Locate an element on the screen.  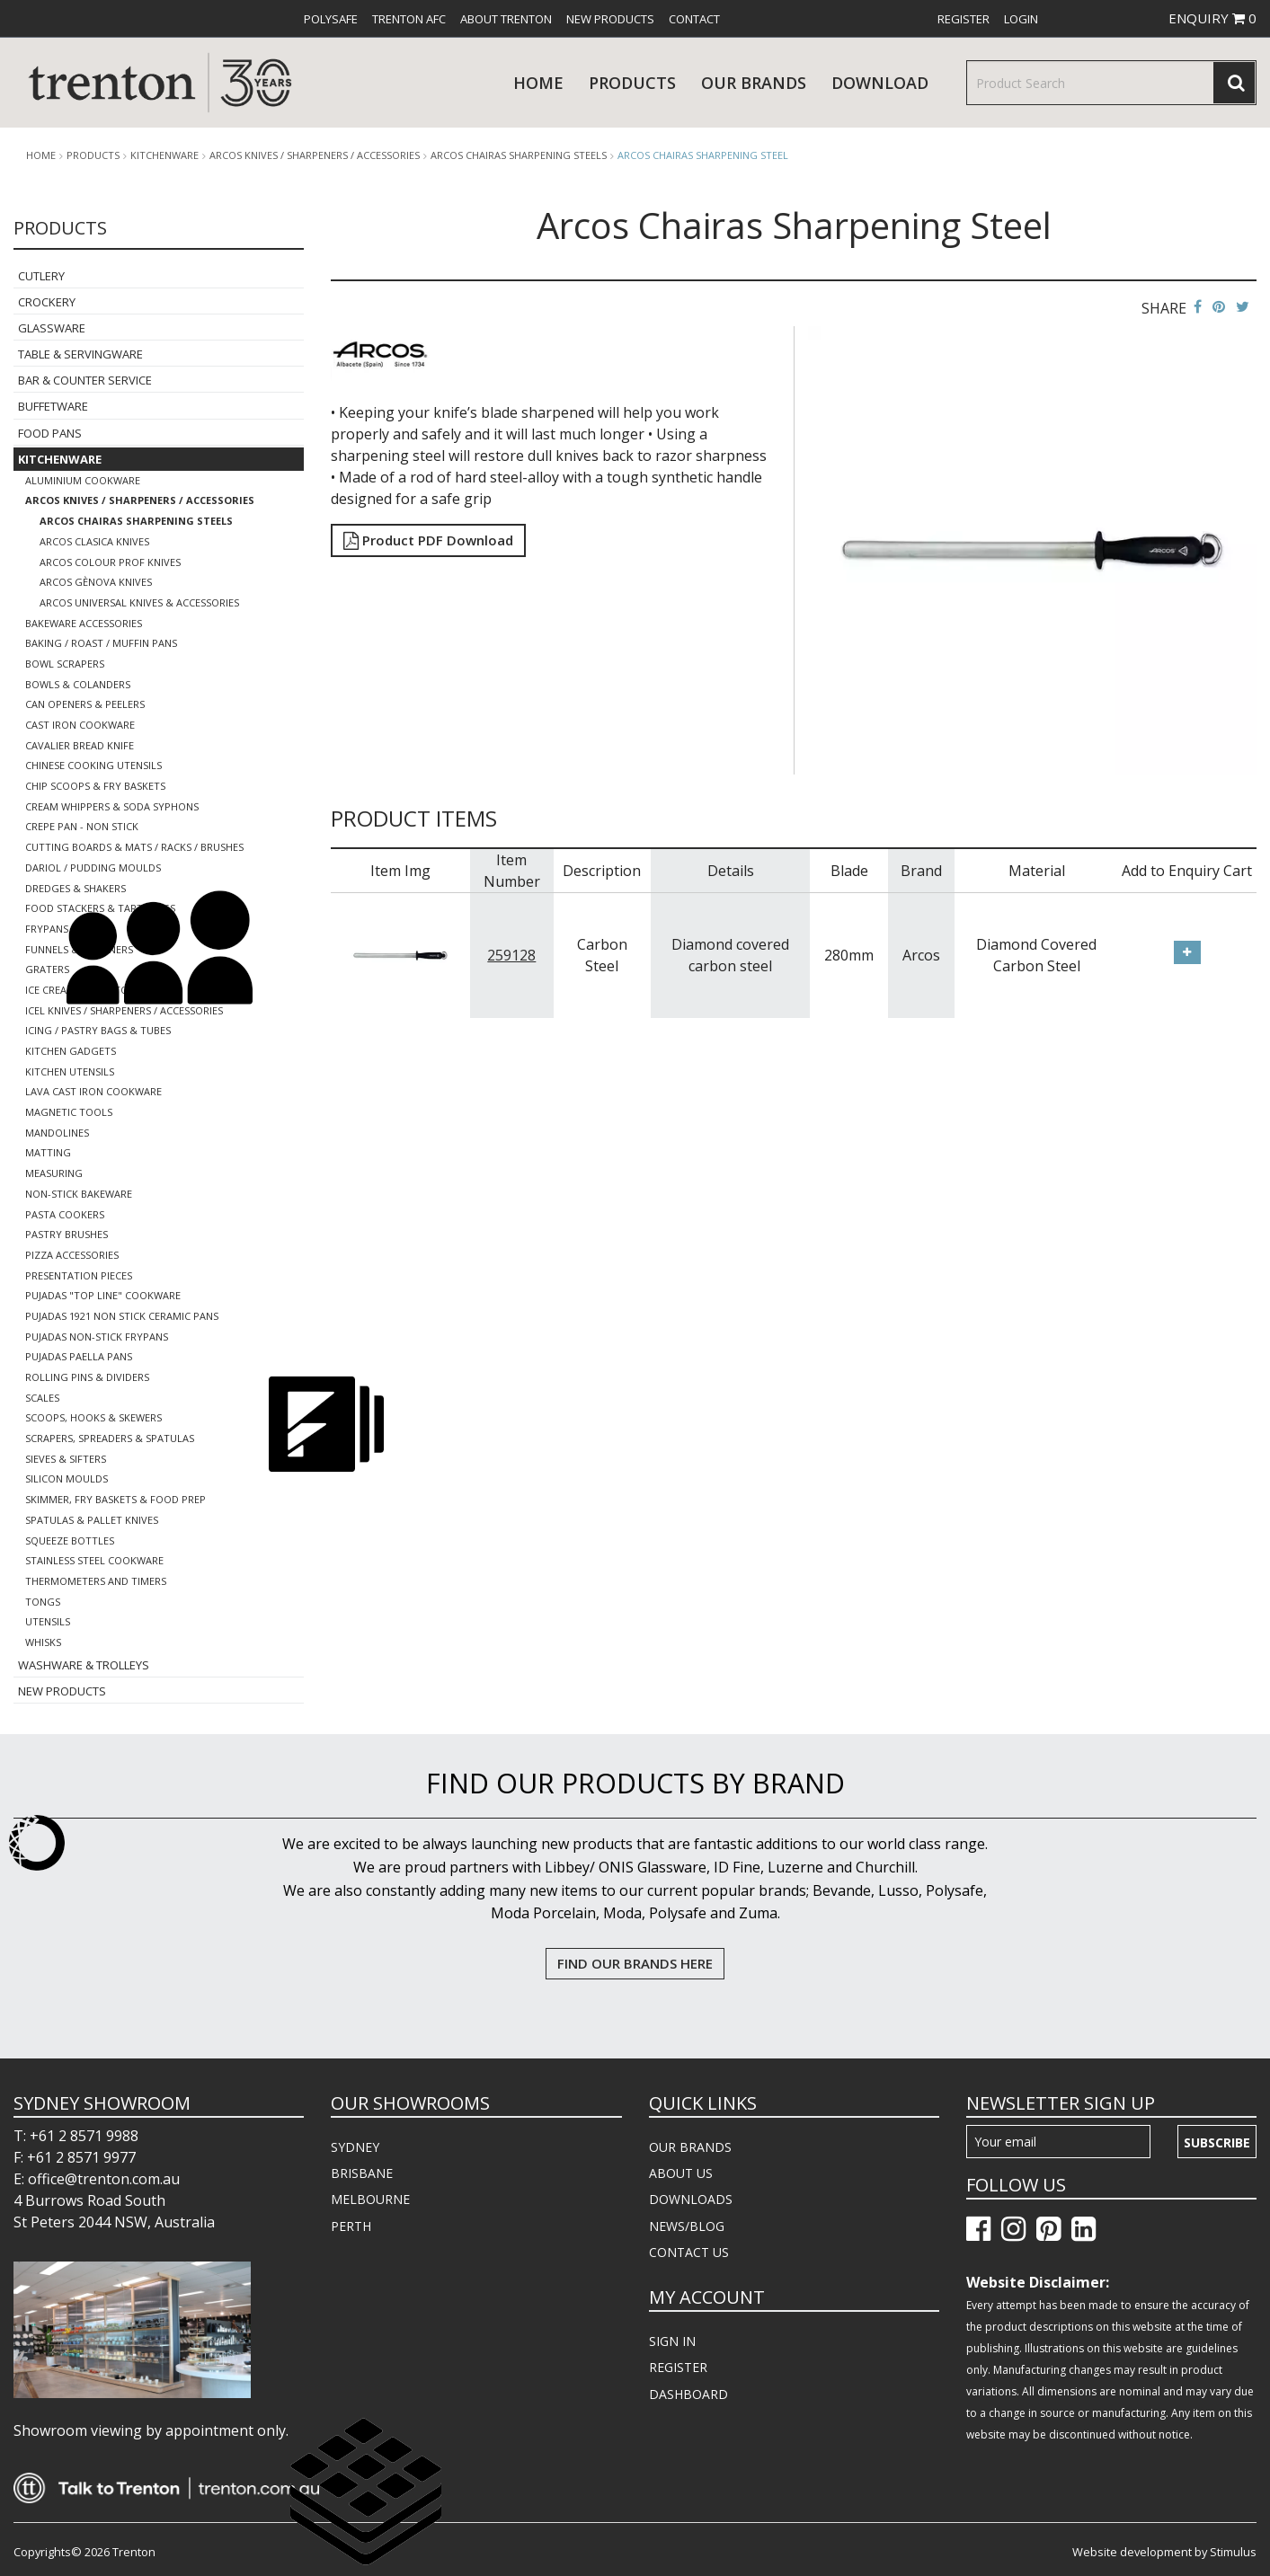
open Formstack form builder is located at coordinates (326, 1424).